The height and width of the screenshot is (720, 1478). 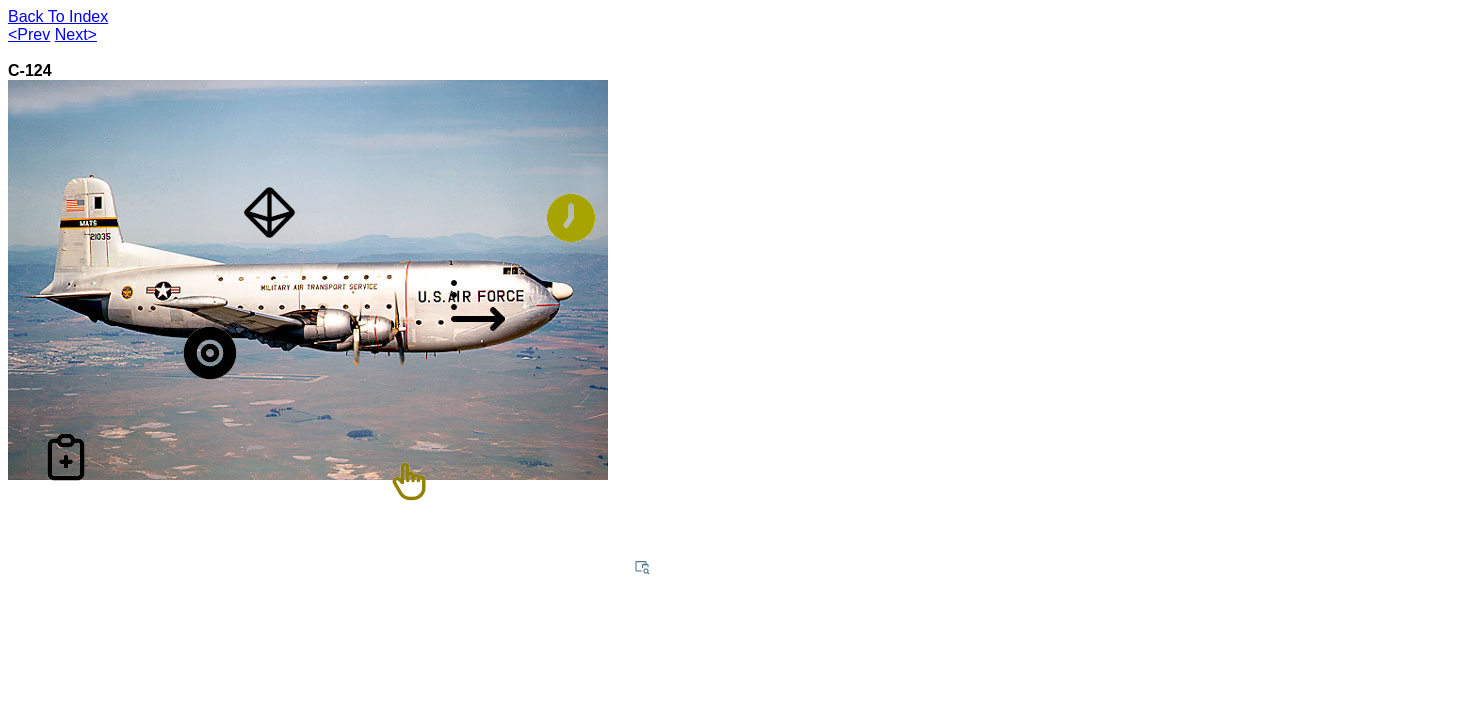 I want to click on tap or click to interact, so click(x=409, y=480).